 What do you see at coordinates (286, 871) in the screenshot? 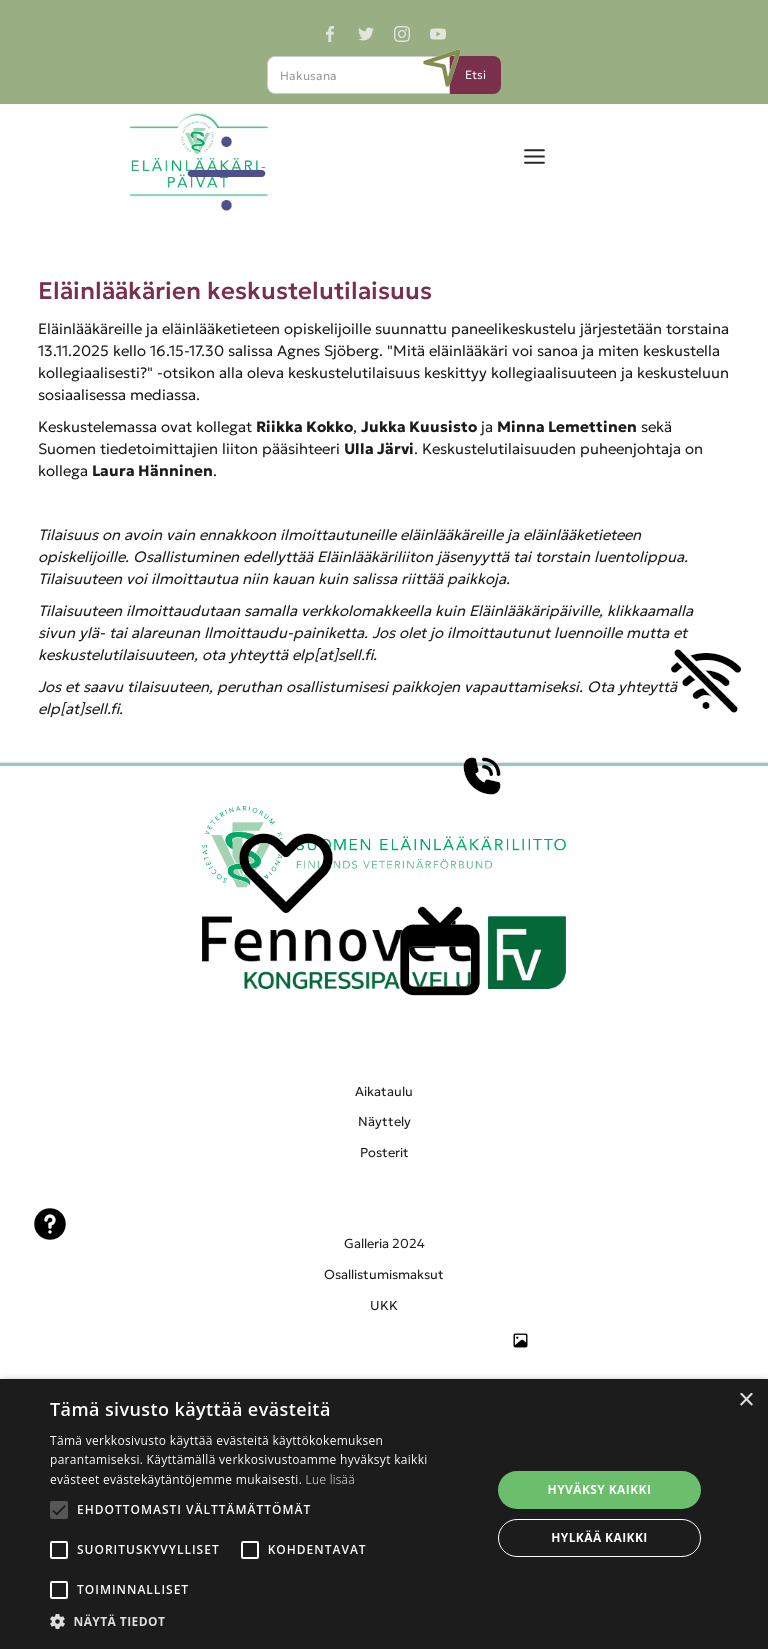
I see `add to favorites` at bounding box center [286, 871].